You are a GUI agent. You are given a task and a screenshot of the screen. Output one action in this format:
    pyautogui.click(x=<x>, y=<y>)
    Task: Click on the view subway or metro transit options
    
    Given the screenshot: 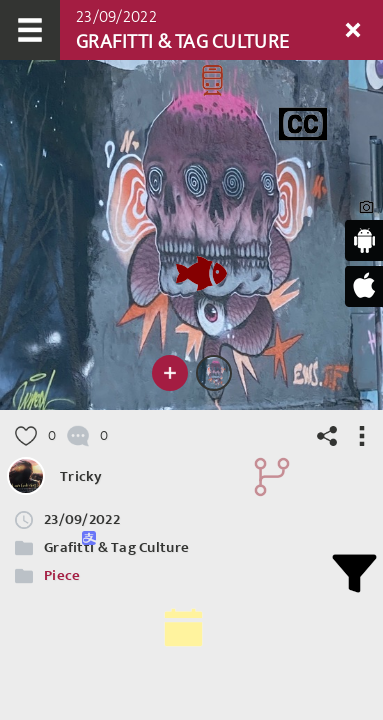 What is the action you would take?
    pyautogui.click(x=212, y=80)
    